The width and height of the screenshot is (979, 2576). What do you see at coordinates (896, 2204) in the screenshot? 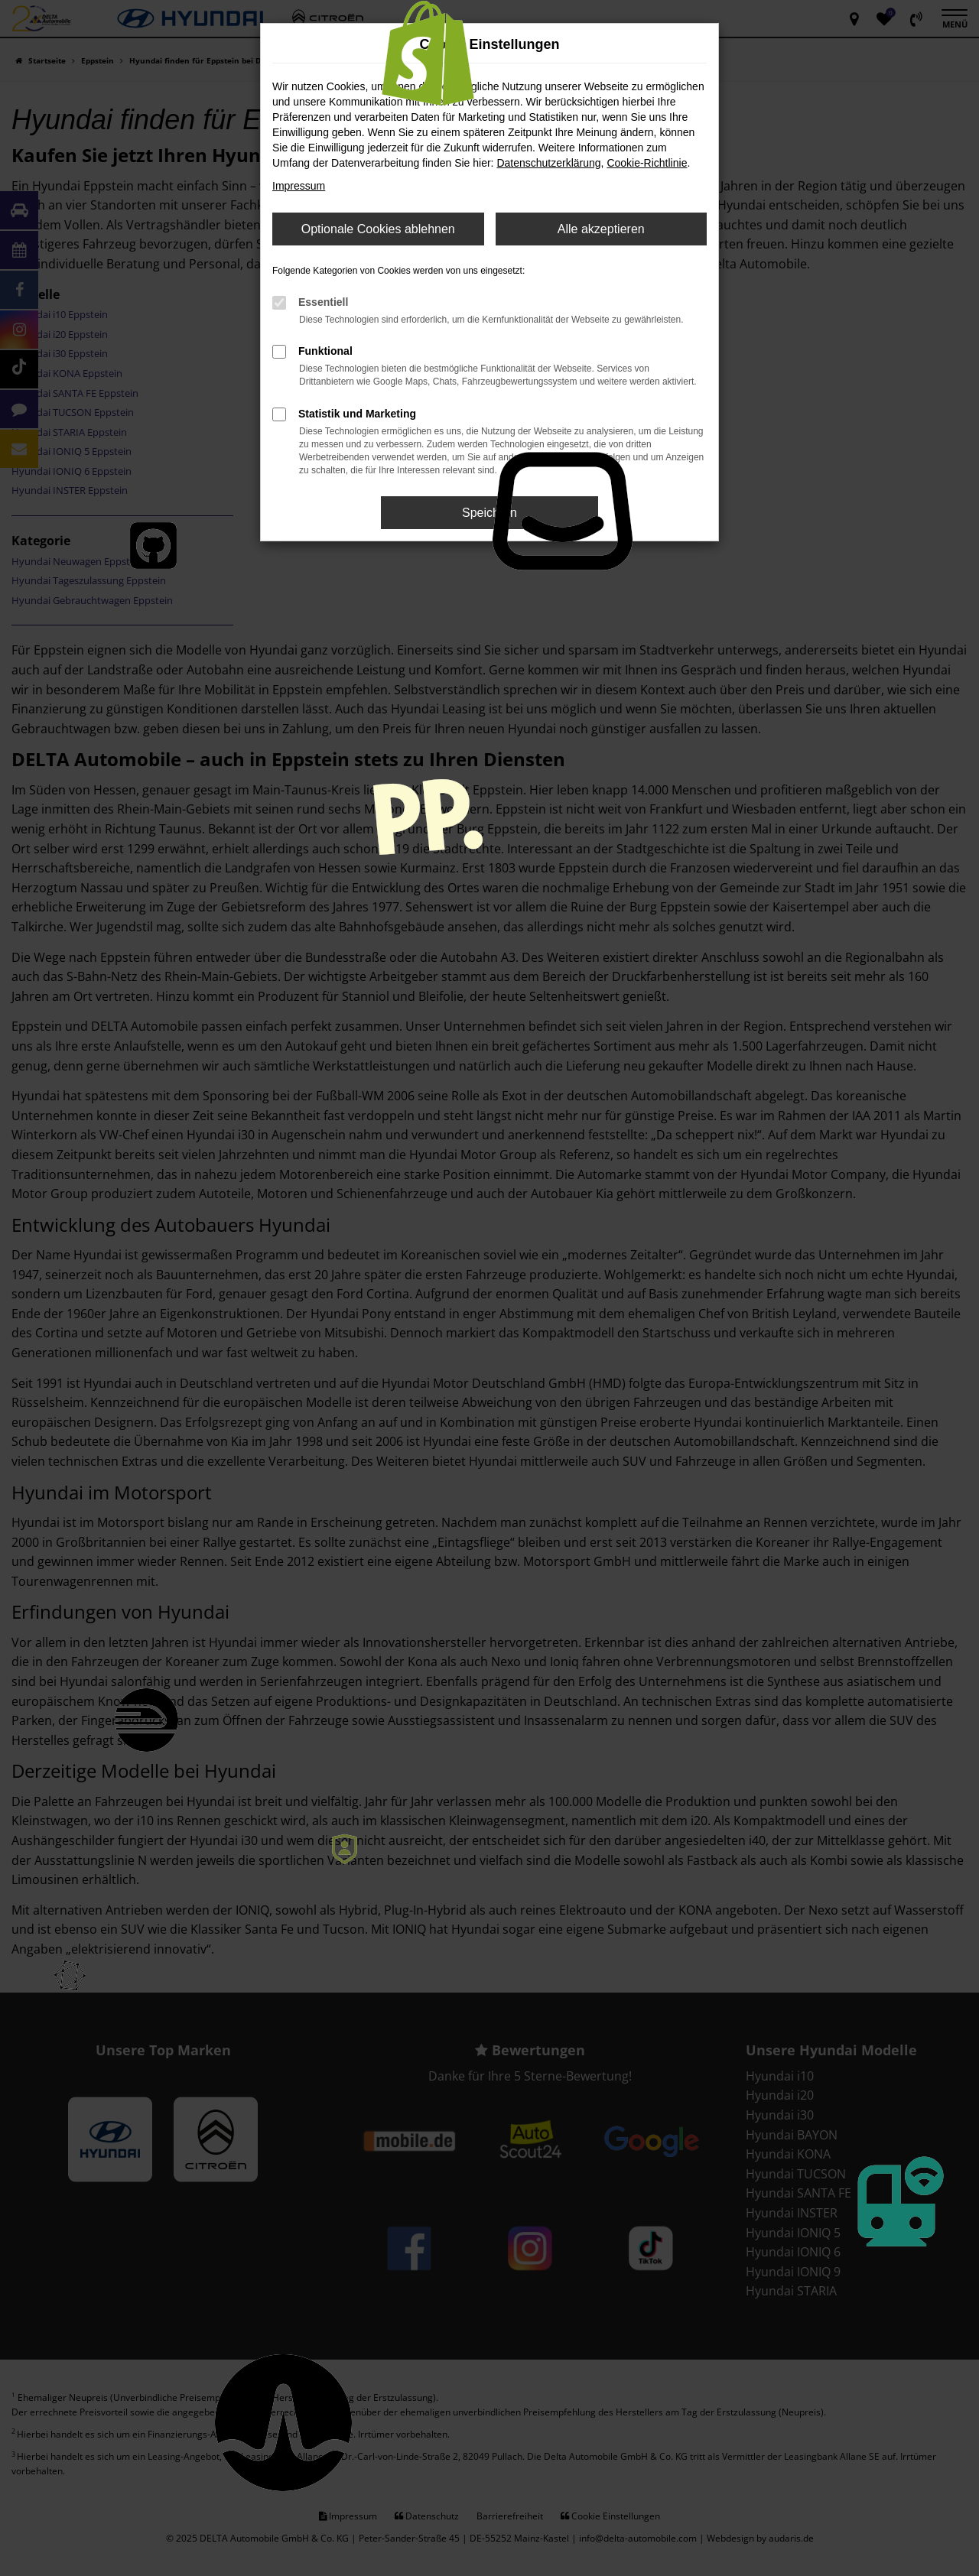
I see `indicates wifi availability on subway or transit` at bounding box center [896, 2204].